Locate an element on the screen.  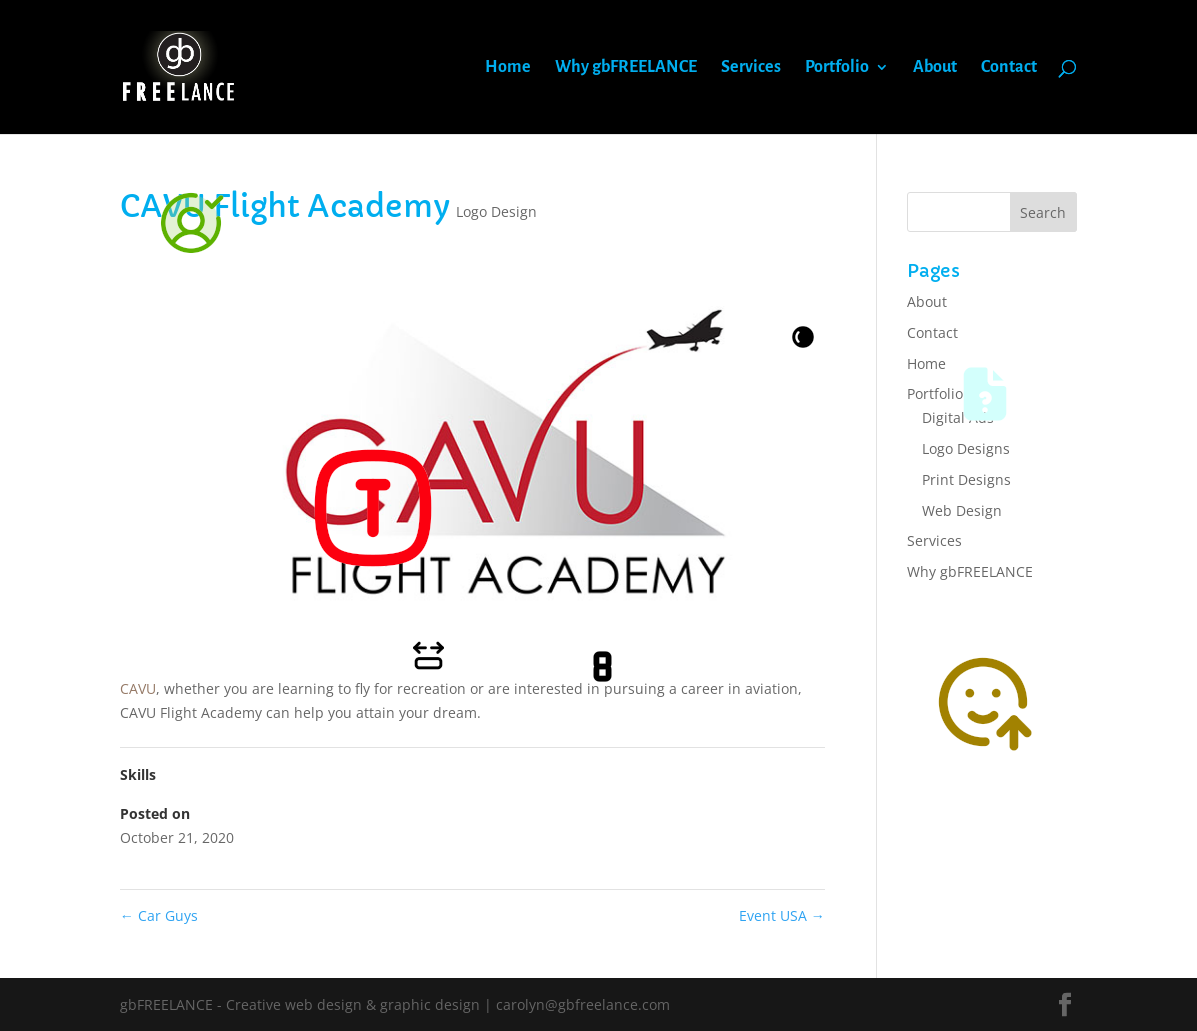
text formatting or typography options is located at coordinates (373, 508).